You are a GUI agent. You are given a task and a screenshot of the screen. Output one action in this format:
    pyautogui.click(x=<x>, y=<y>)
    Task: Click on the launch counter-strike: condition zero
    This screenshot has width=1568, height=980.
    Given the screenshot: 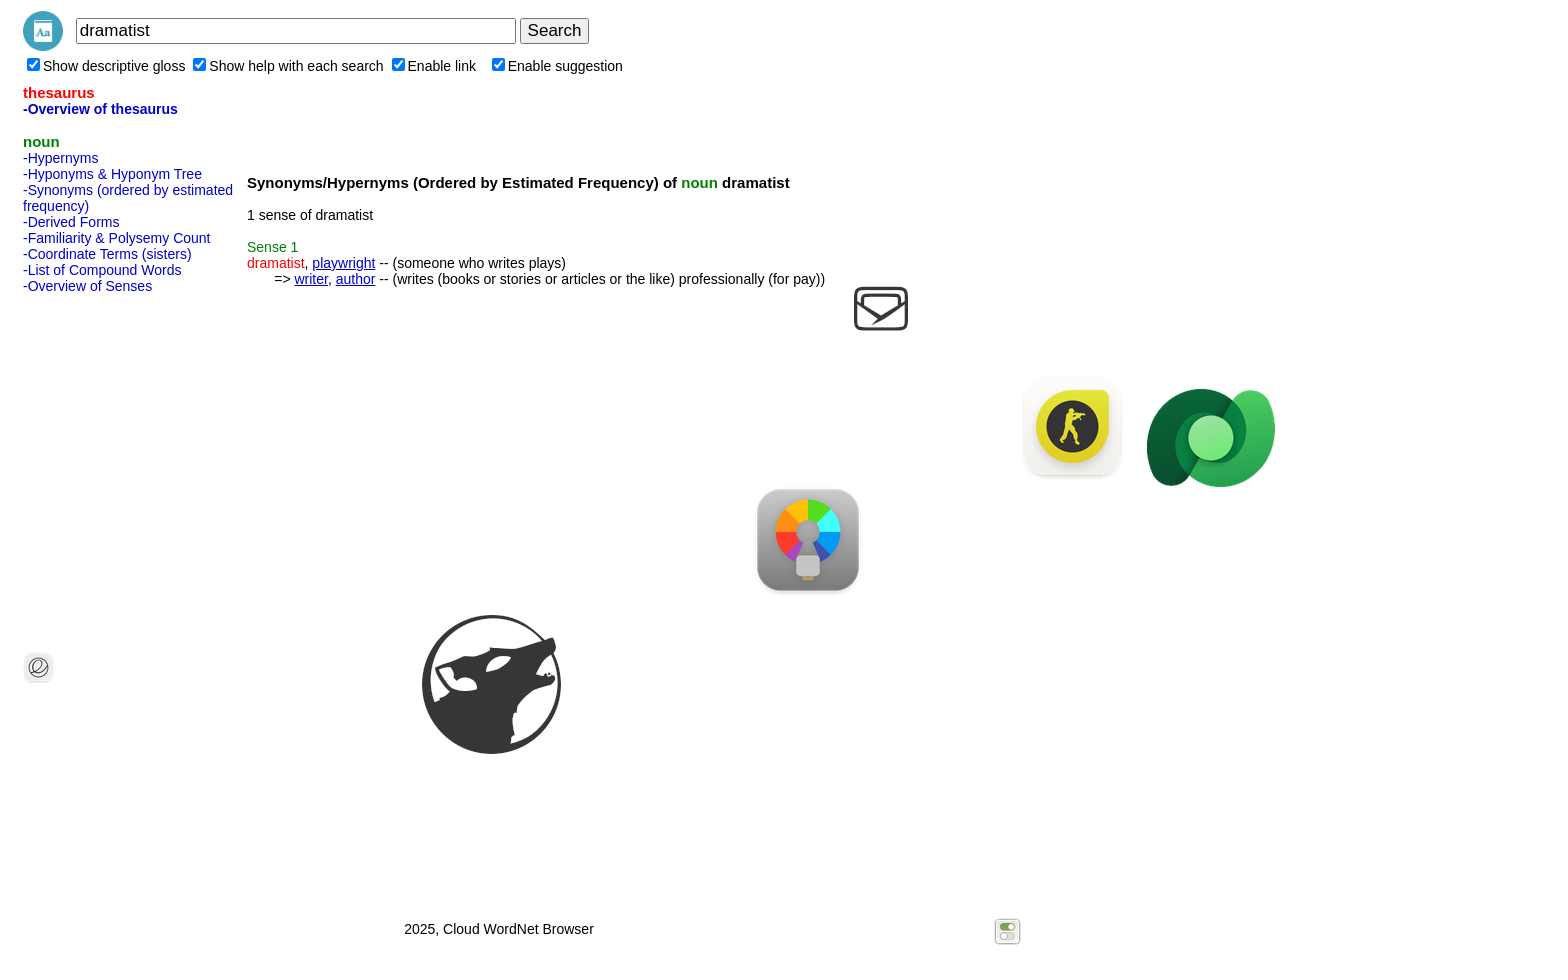 What is the action you would take?
    pyautogui.click(x=1072, y=426)
    